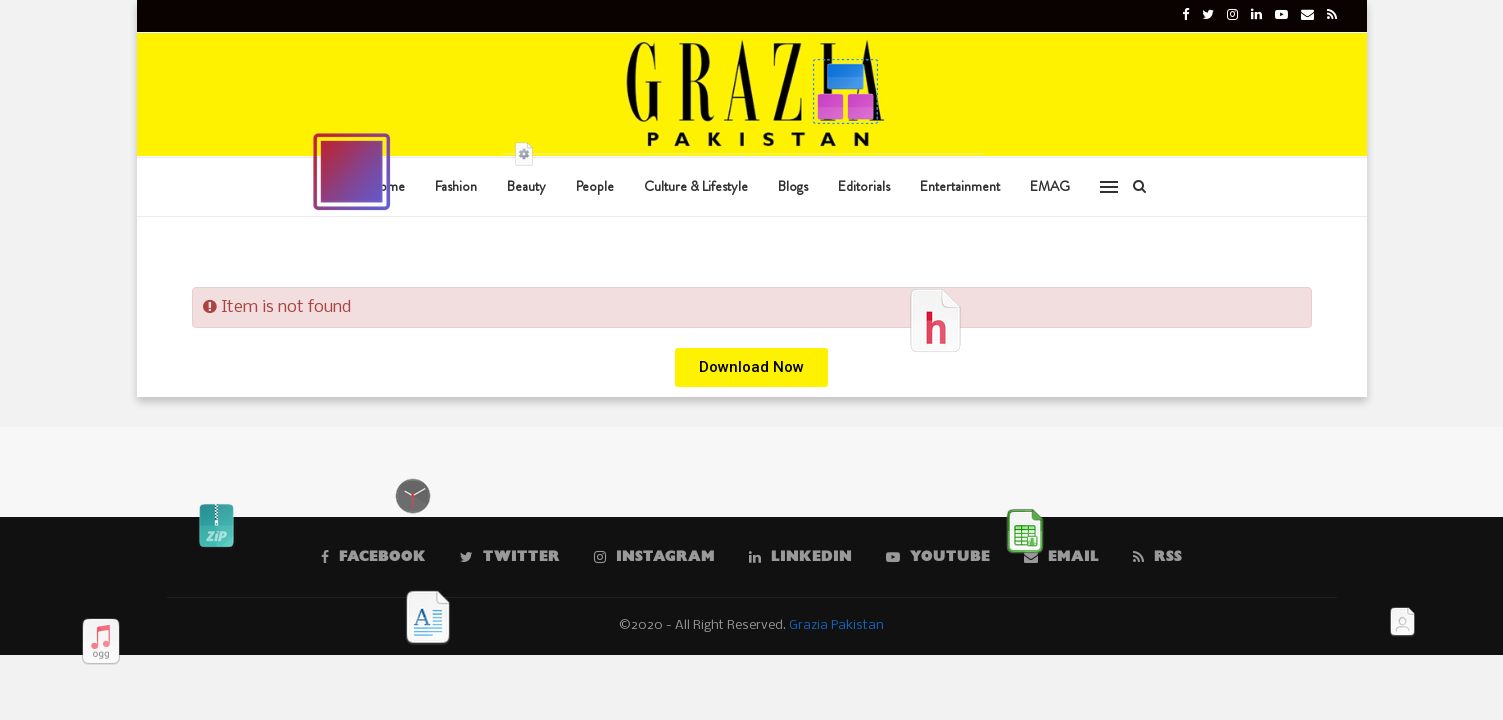 The width and height of the screenshot is (1503, 720). What do you see at coordinates (1025, 531) in the screenshot?
I see `open a spreadsheet template file` at bounding box center [1025, 531].